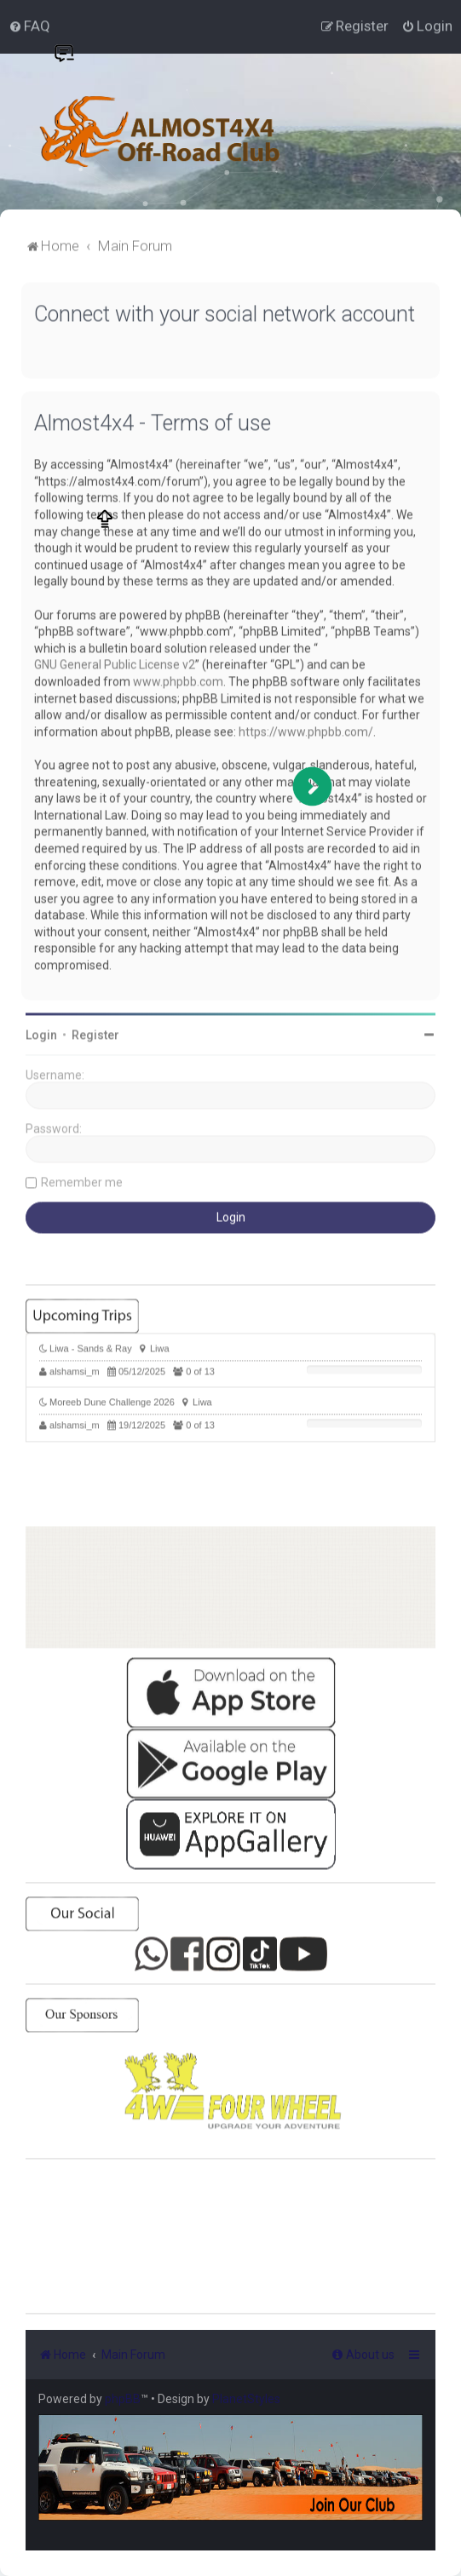 This screenshot has height=2576, width=461. What do you see at coordinates (64, 53) in the screenshot?
I see `remove a message from the conversation` at bounding box center [64, 53].